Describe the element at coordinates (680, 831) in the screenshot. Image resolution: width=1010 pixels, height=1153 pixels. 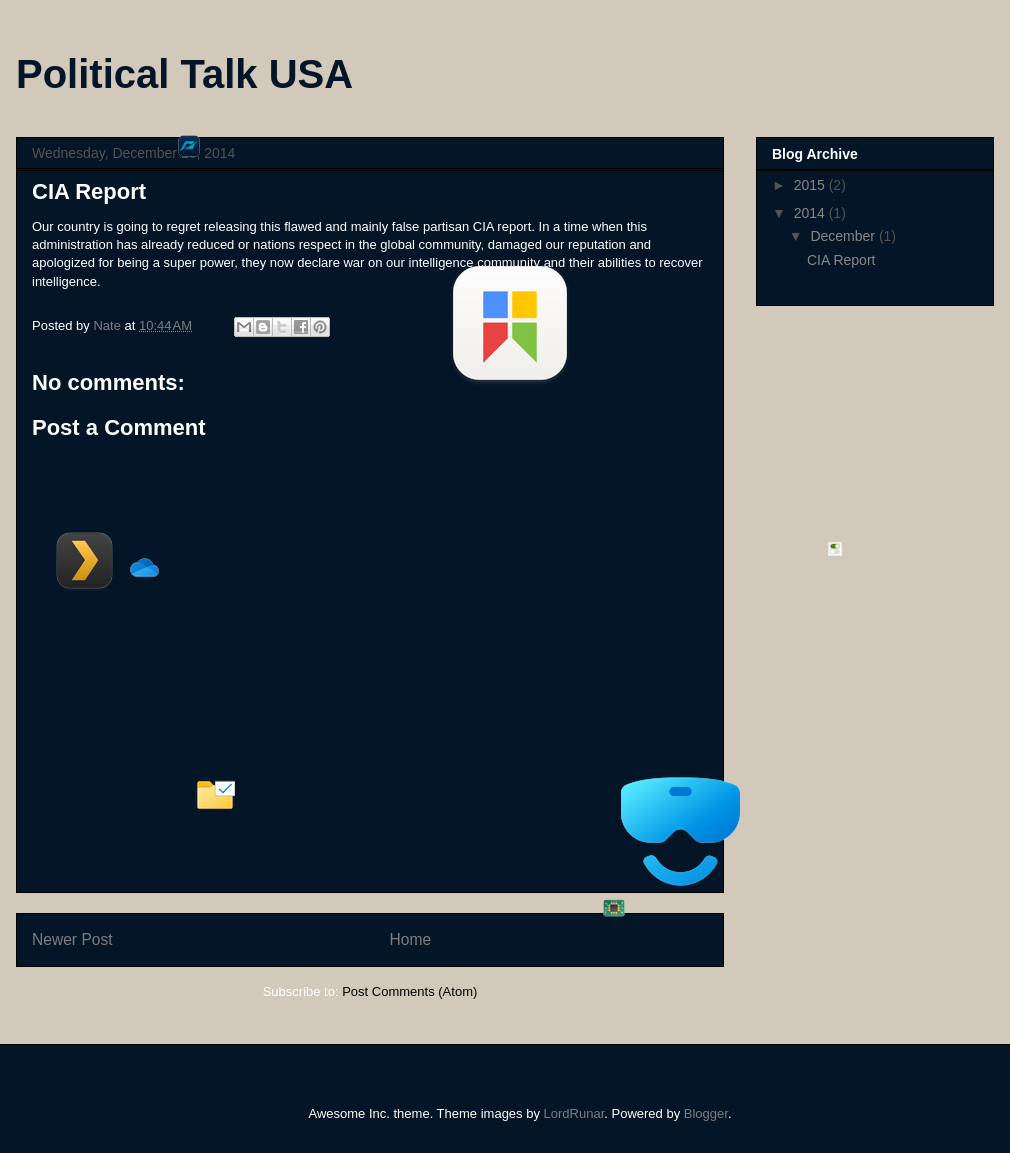
I see `open mixed reality portal app` at that location.